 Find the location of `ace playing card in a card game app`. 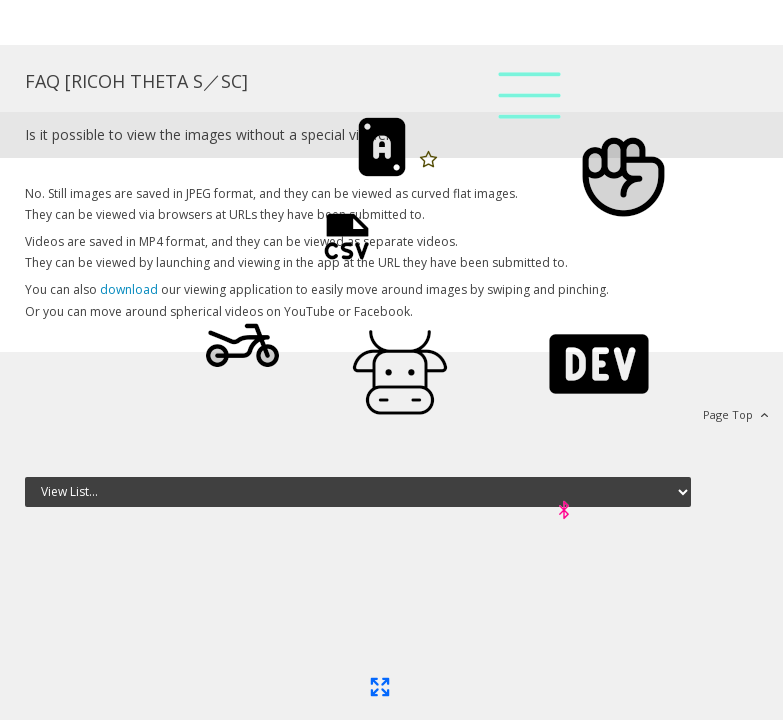

ace playing card in a card game app is located at coordinates (382, 147).